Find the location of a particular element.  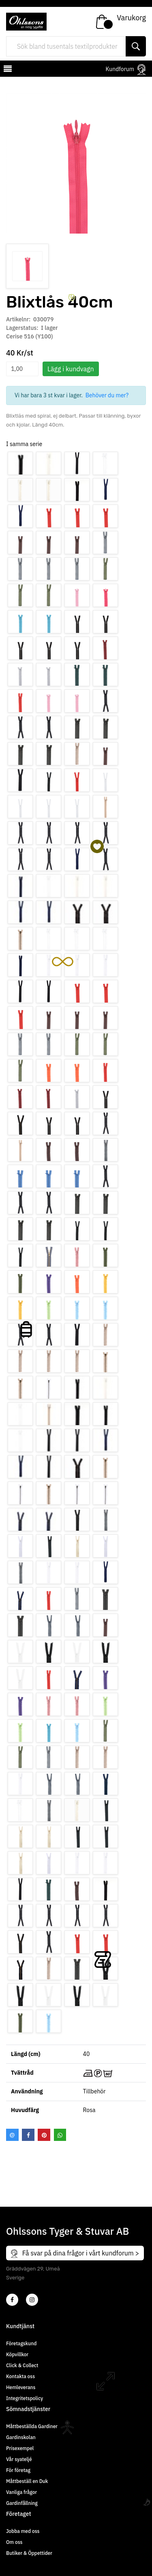

like or favorite an item in your feed is located at coordinates (97, 846).